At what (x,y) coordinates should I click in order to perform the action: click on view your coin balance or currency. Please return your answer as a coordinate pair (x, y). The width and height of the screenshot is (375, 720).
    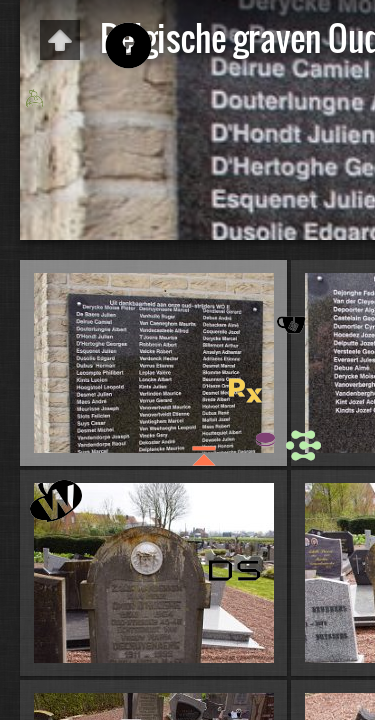
    Looking at the image, I should click on (265, 439).